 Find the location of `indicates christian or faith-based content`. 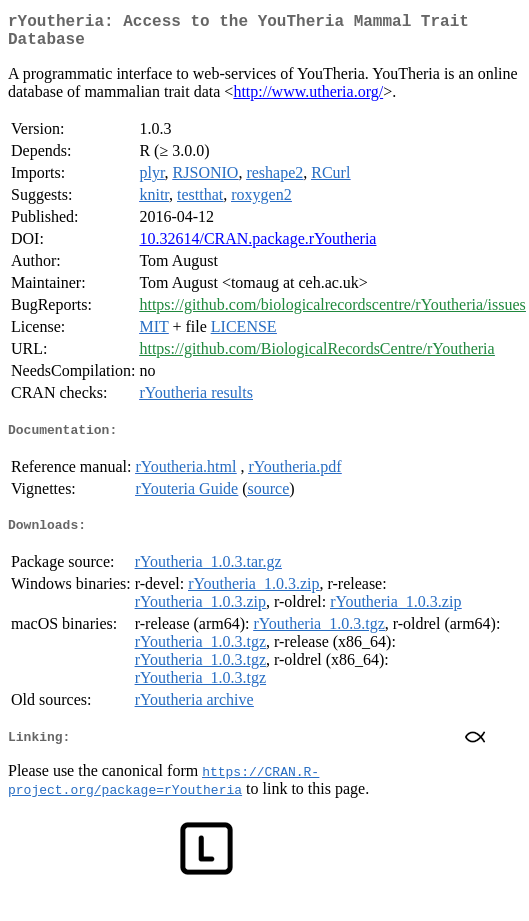

indicates christian or faith-based content is located at coordinates (475, 737).